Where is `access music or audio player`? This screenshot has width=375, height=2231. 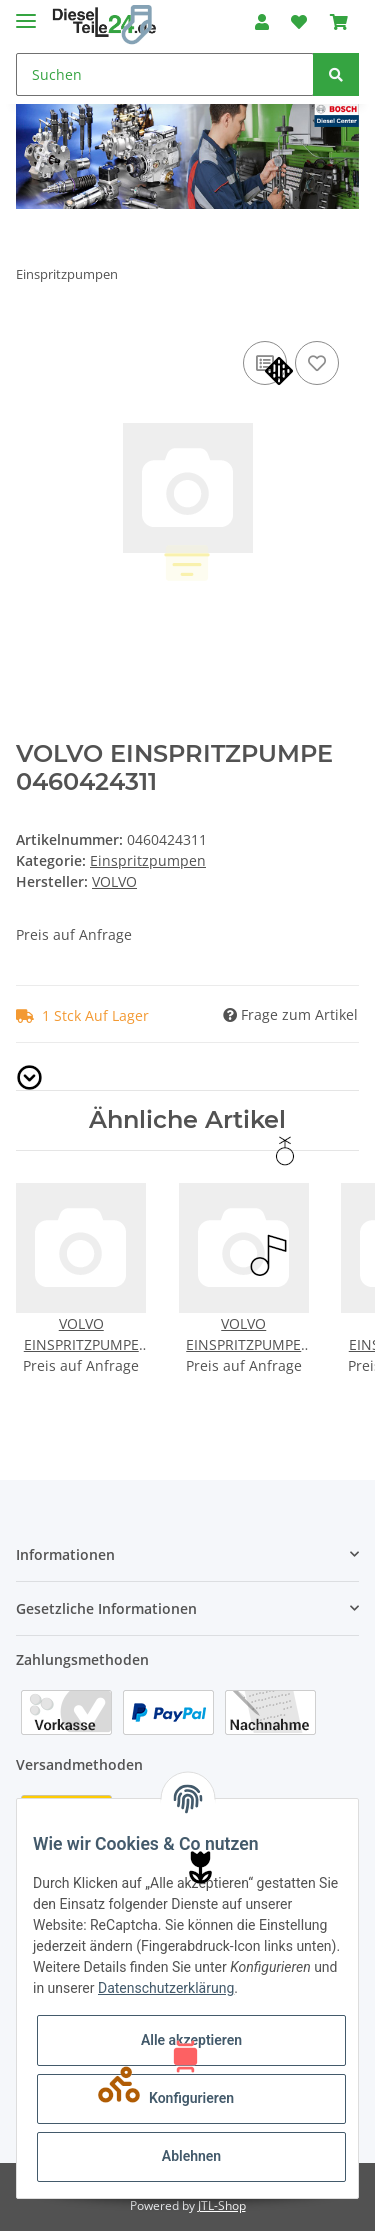 access music or audio player is located at coordinates (268, 1254).